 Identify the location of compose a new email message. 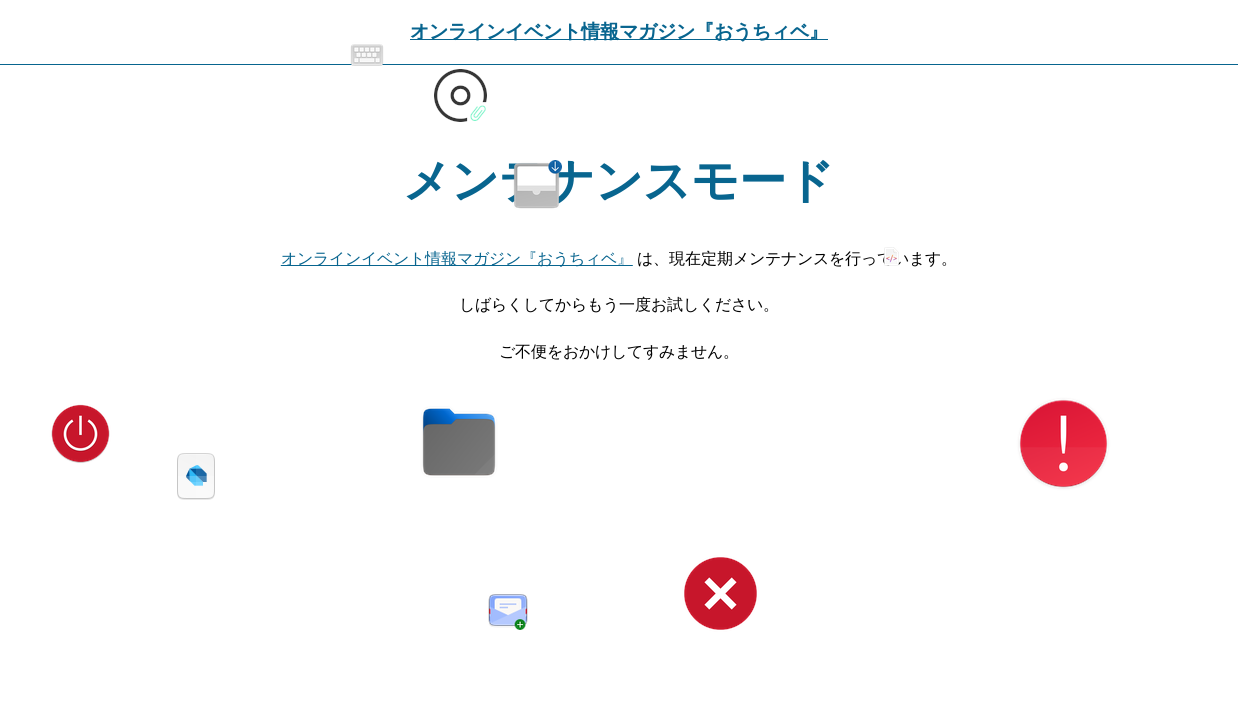
(508, 610).